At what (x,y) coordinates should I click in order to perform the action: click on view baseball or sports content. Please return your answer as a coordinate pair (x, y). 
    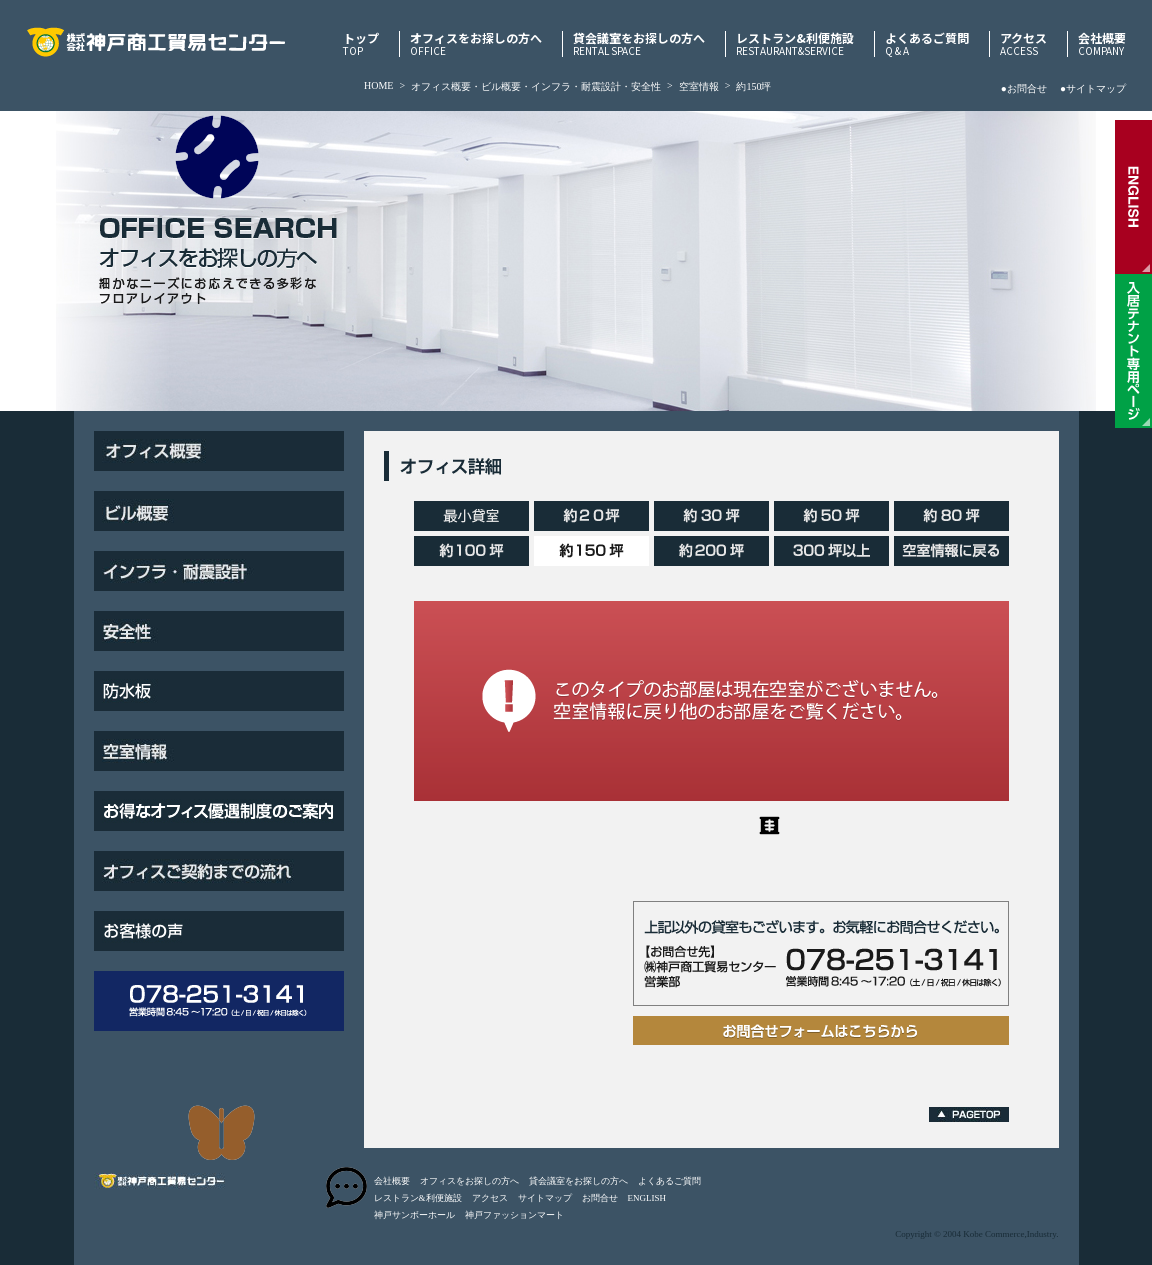
    Looking at the image, I should click on (217, 157).